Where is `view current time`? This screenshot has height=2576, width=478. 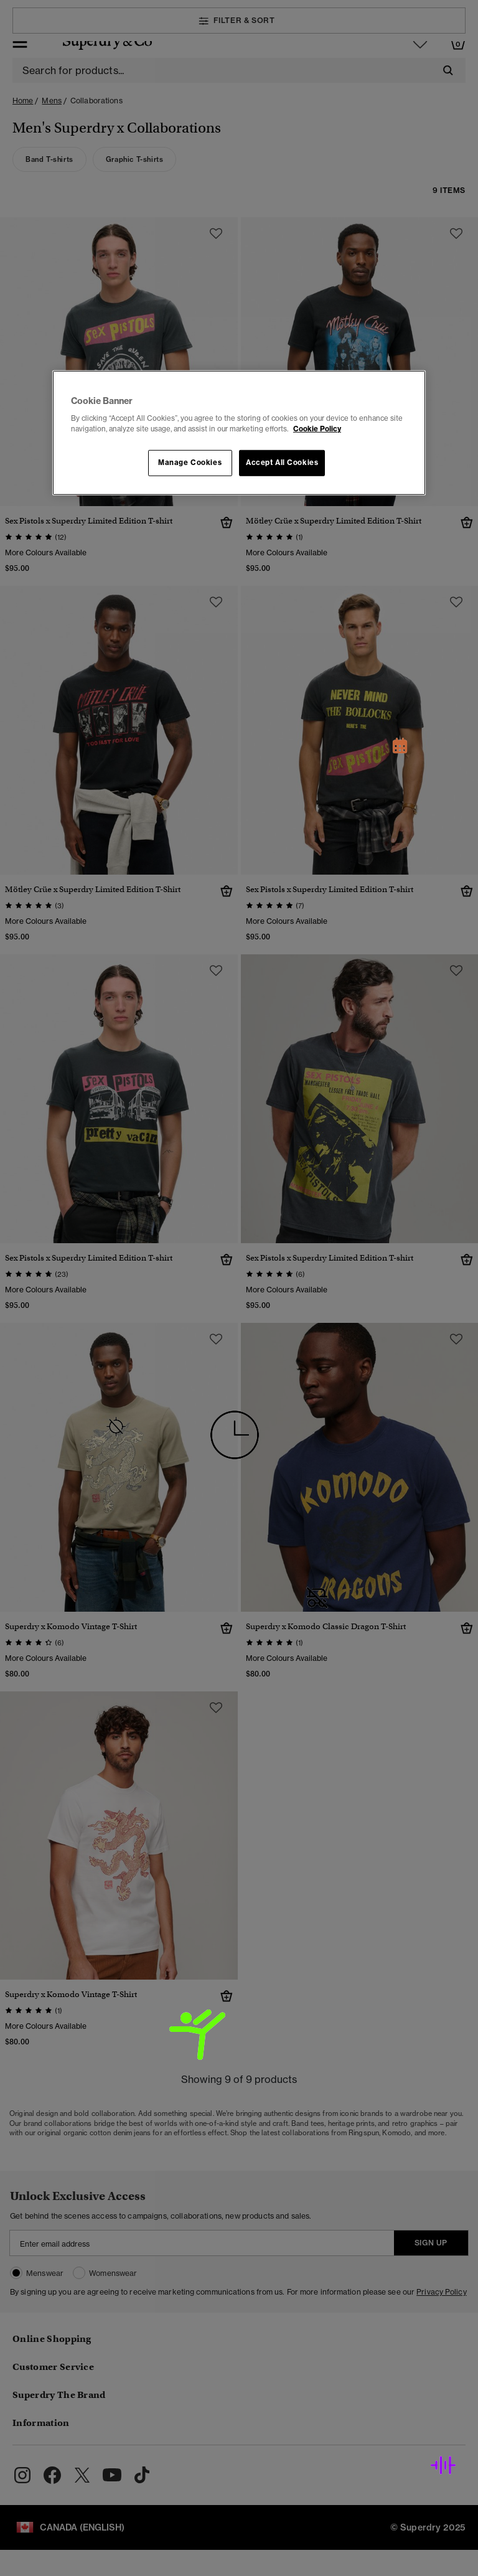 view current time is located at coordinates (235, 1435).